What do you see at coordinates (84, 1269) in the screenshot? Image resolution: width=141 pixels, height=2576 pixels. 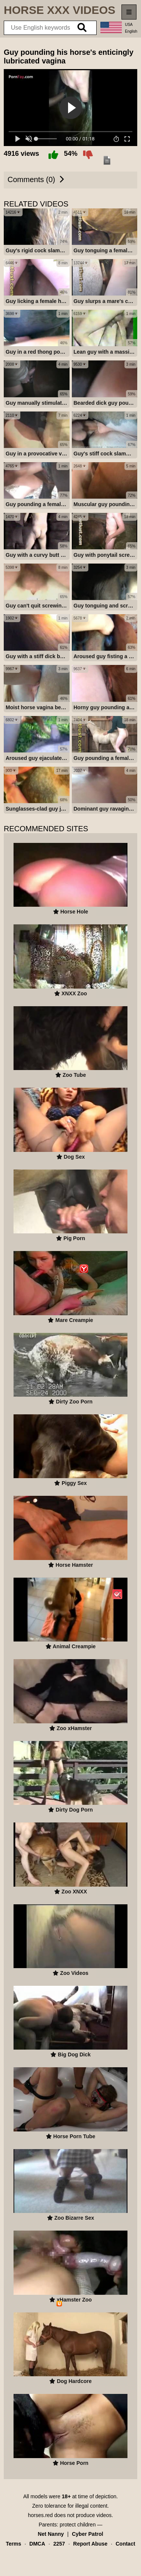 I see `open the Yandex app` at bounding box center [84, 1269].